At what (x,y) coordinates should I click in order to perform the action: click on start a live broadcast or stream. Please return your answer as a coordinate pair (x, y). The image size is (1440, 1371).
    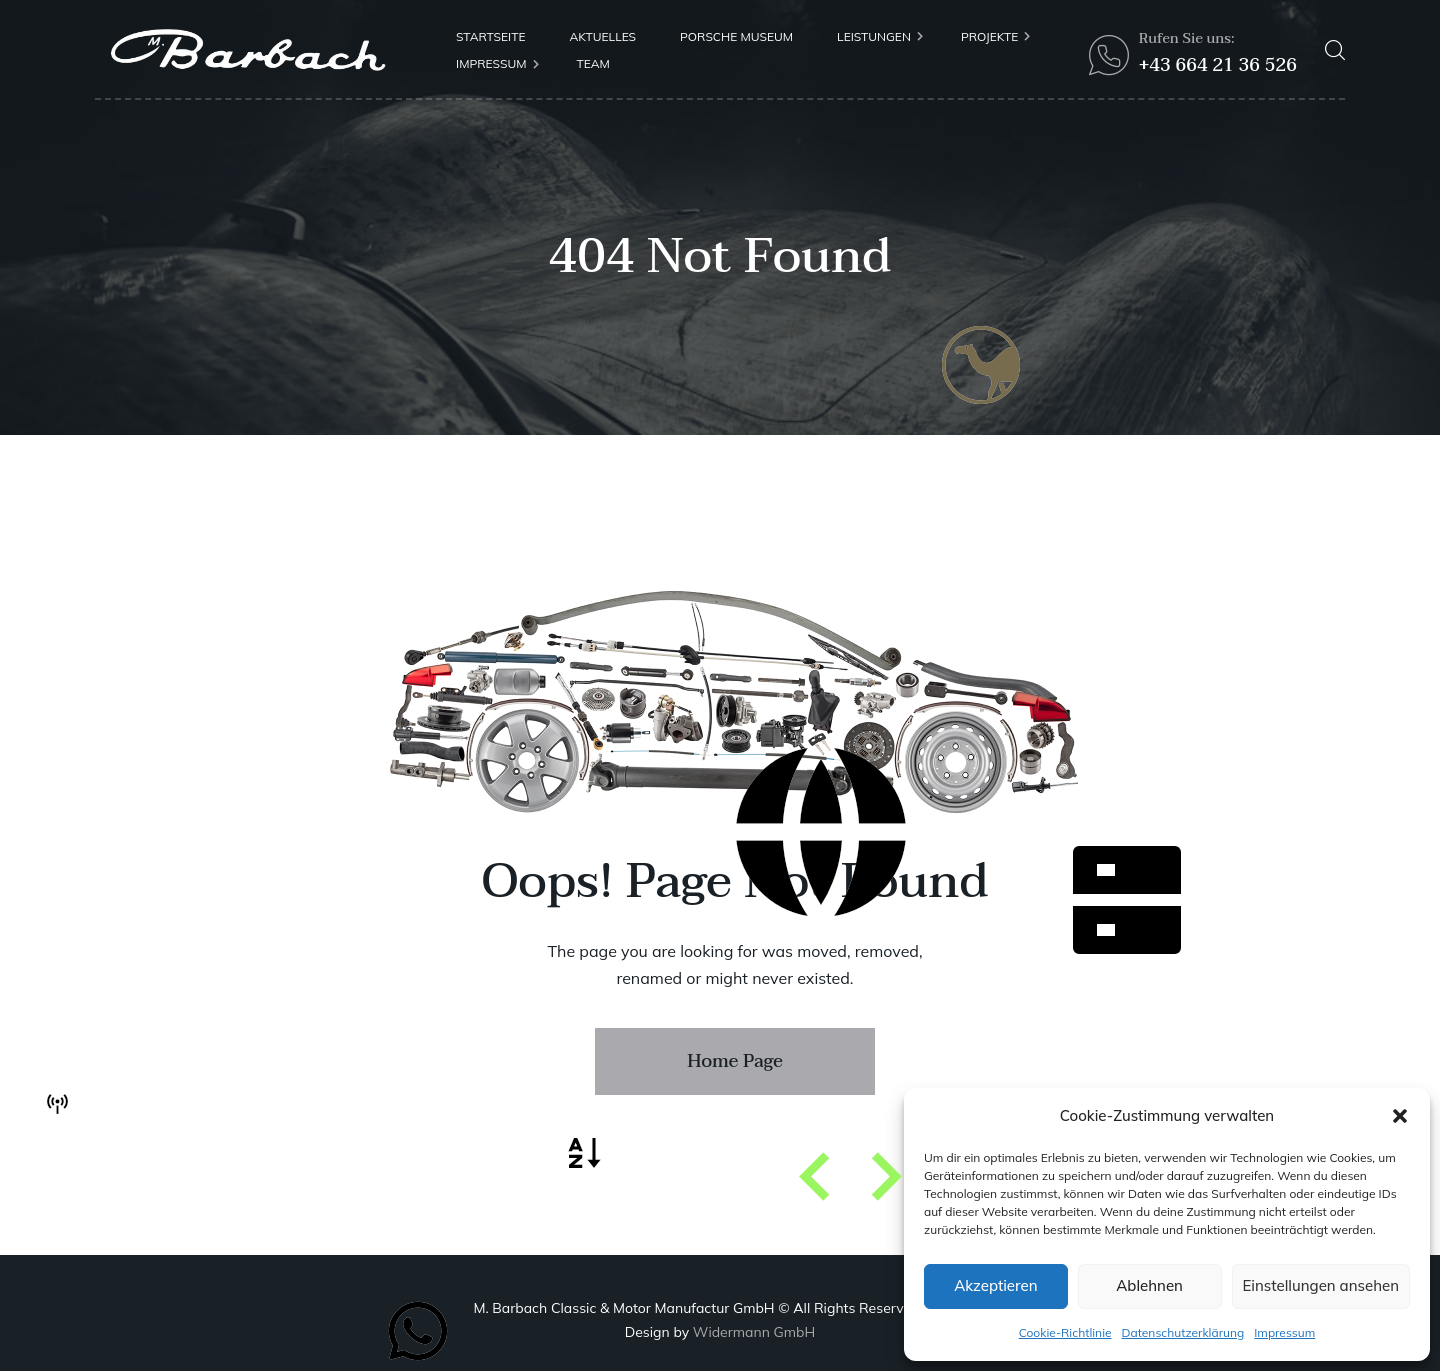
    Looking at the image, I should click on (57, 1103).